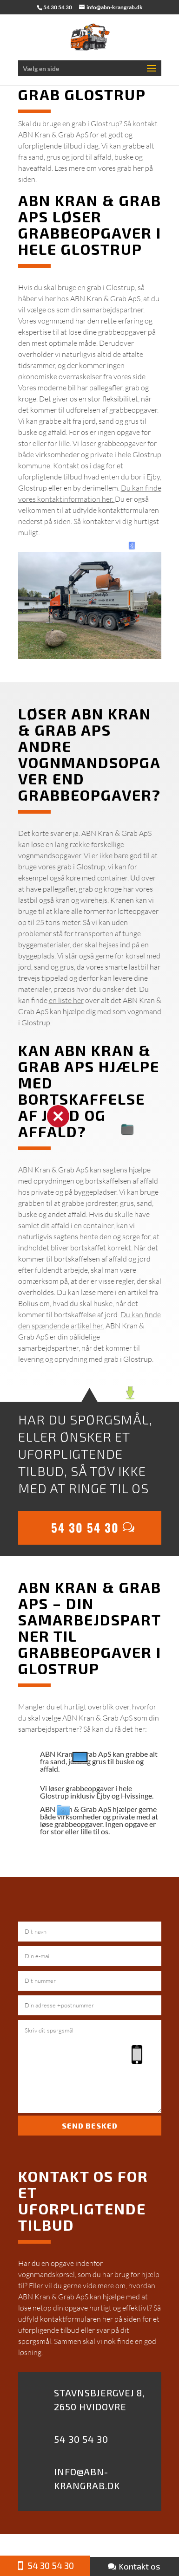 This screenshot has width=179, height=2576. I want to click on view connected iPhone device, so click(137, 2054).